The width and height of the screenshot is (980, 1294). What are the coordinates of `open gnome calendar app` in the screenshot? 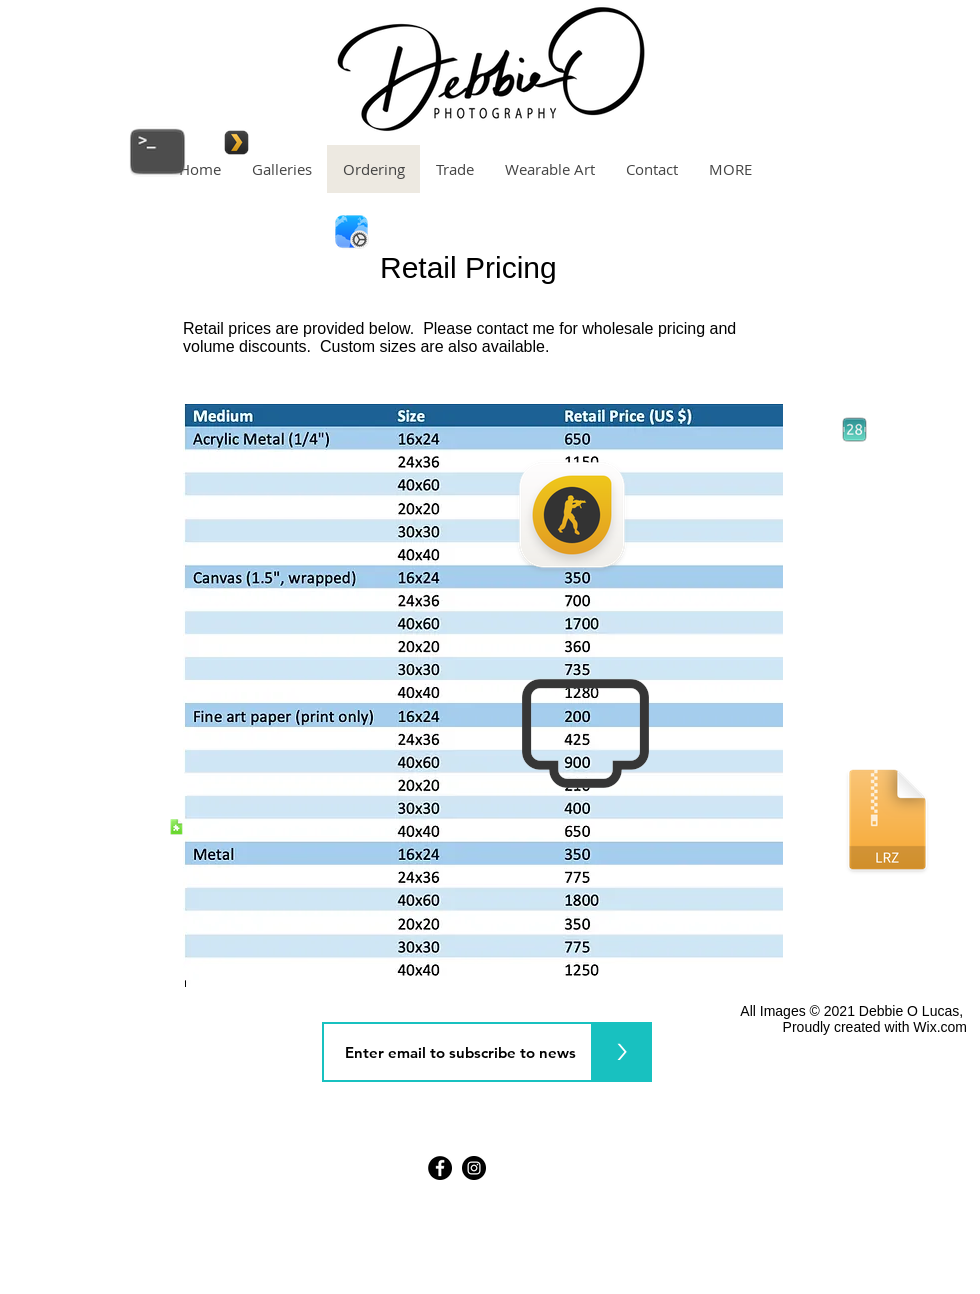 It's located at (854, 429).